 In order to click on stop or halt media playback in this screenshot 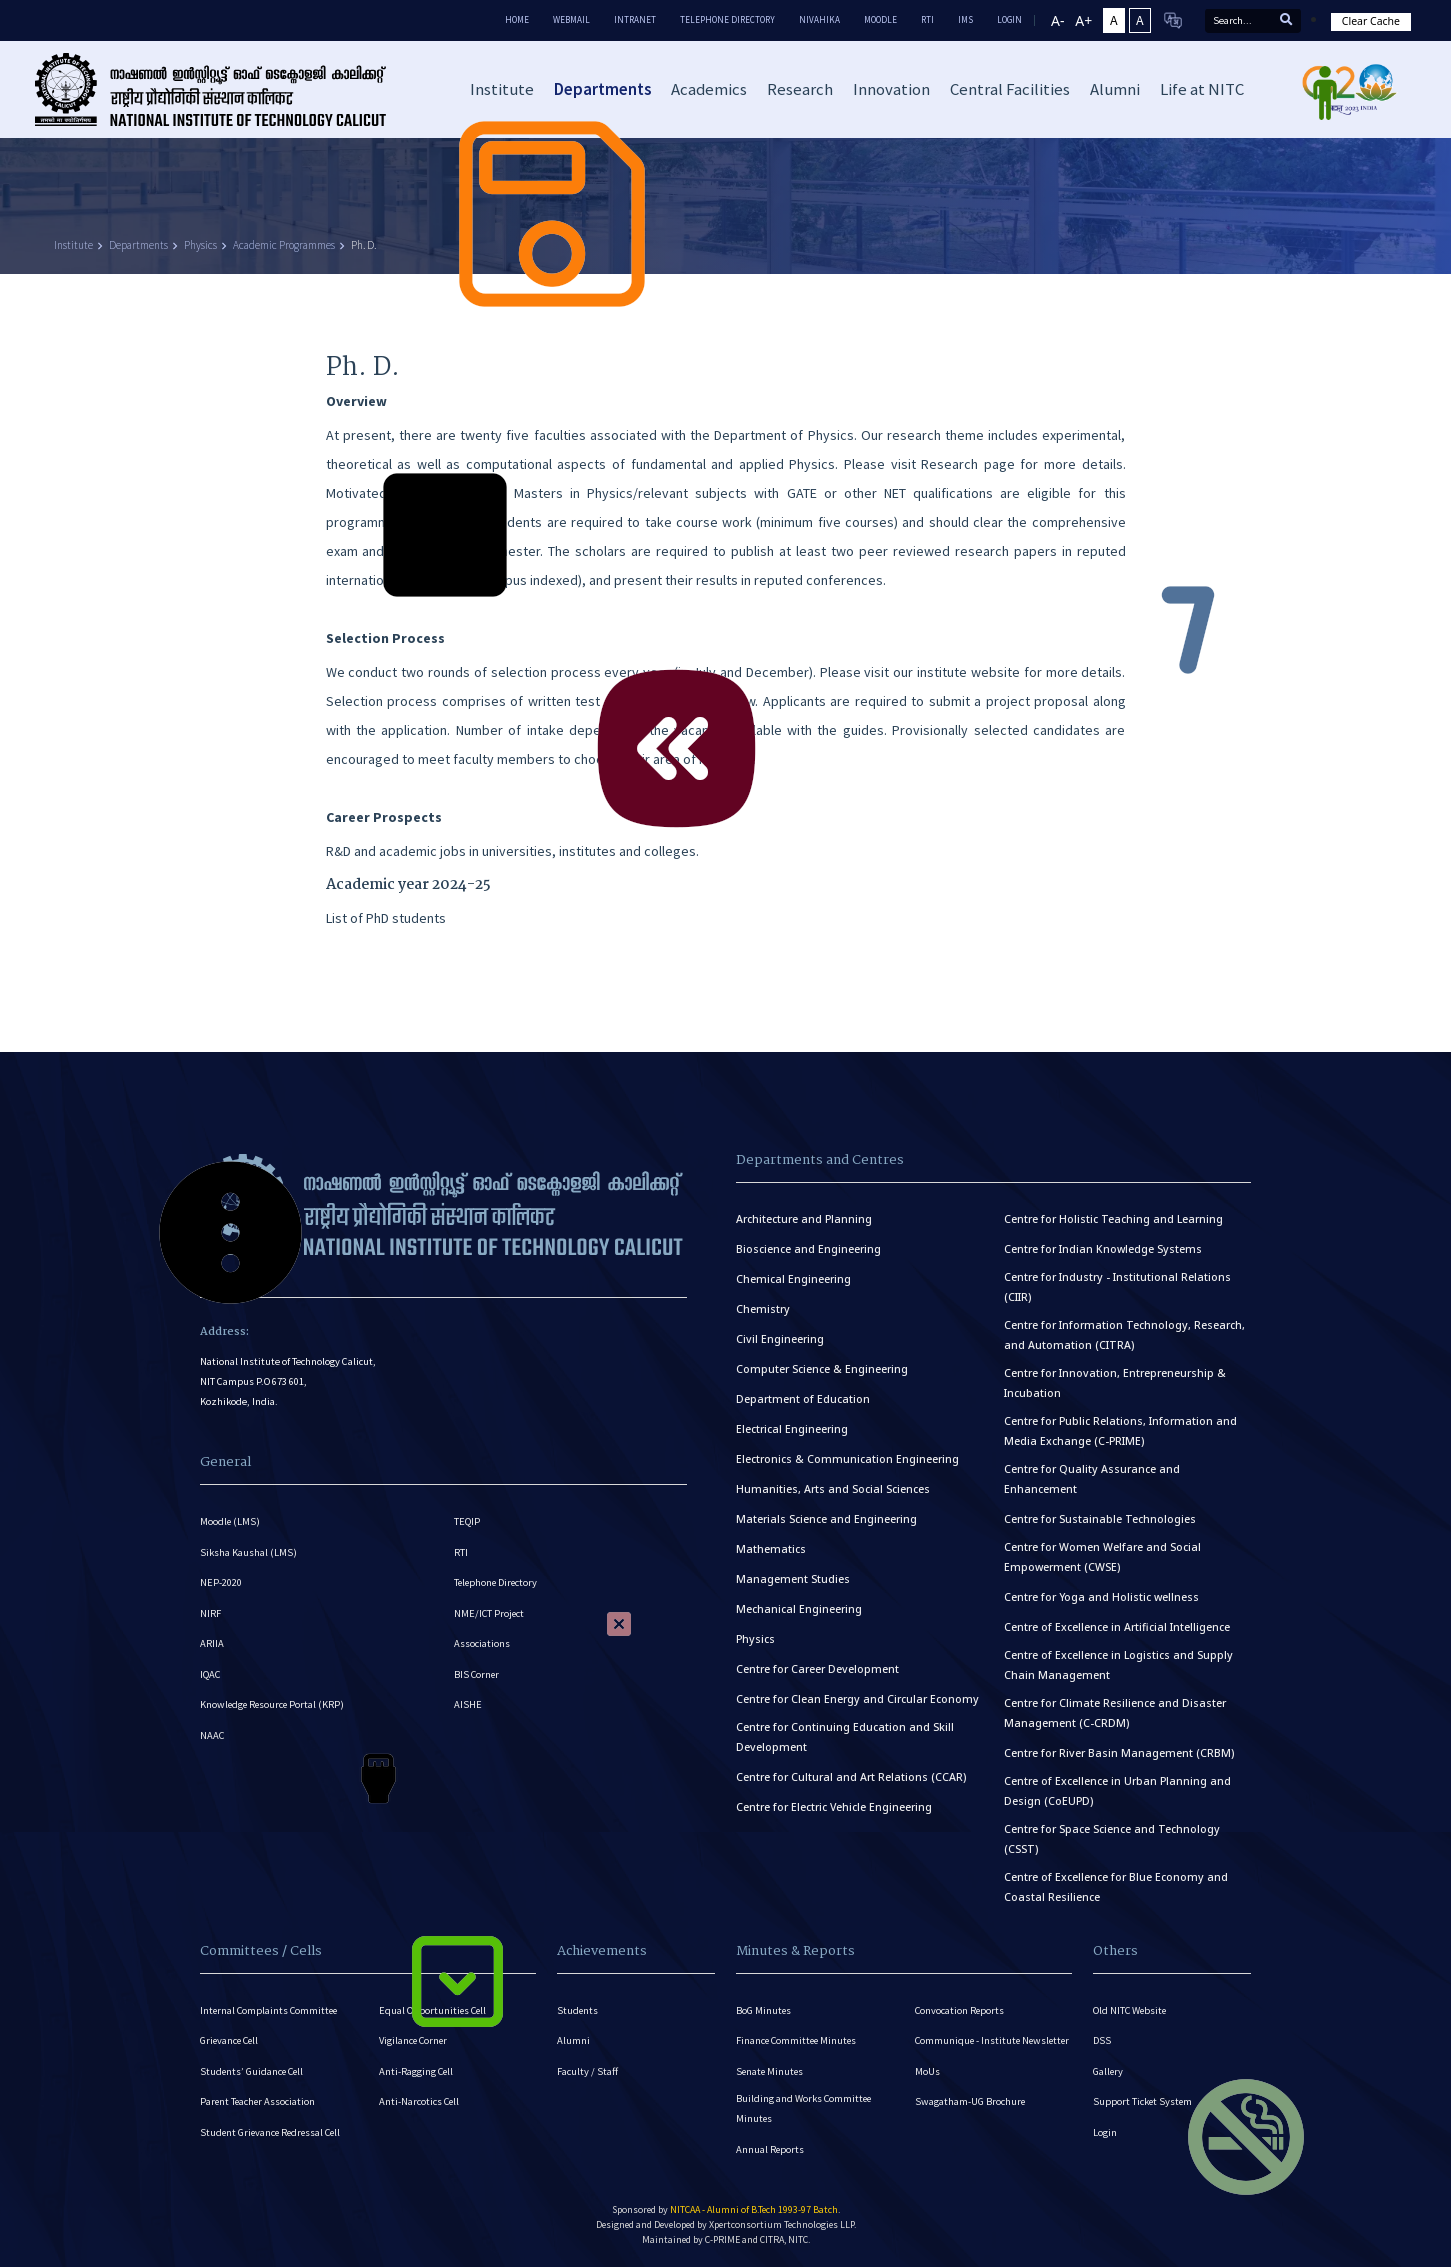, I will do `click(445, 535)`.